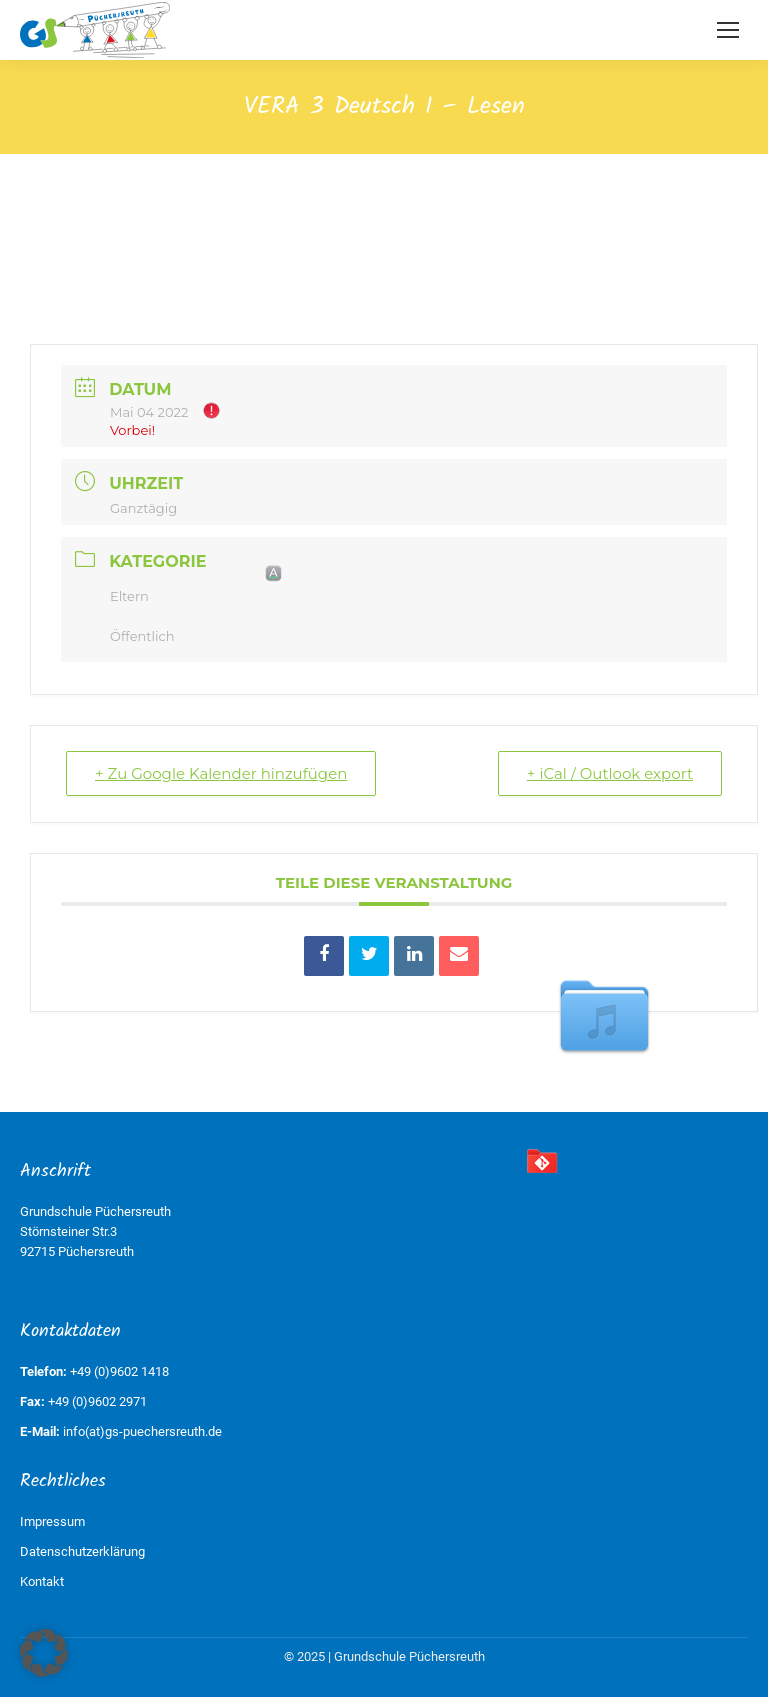 The image size is (768, 1697). Describe the element at coordinates (542, 1162) in the screenshot. I see `open git repository folder` at that location.